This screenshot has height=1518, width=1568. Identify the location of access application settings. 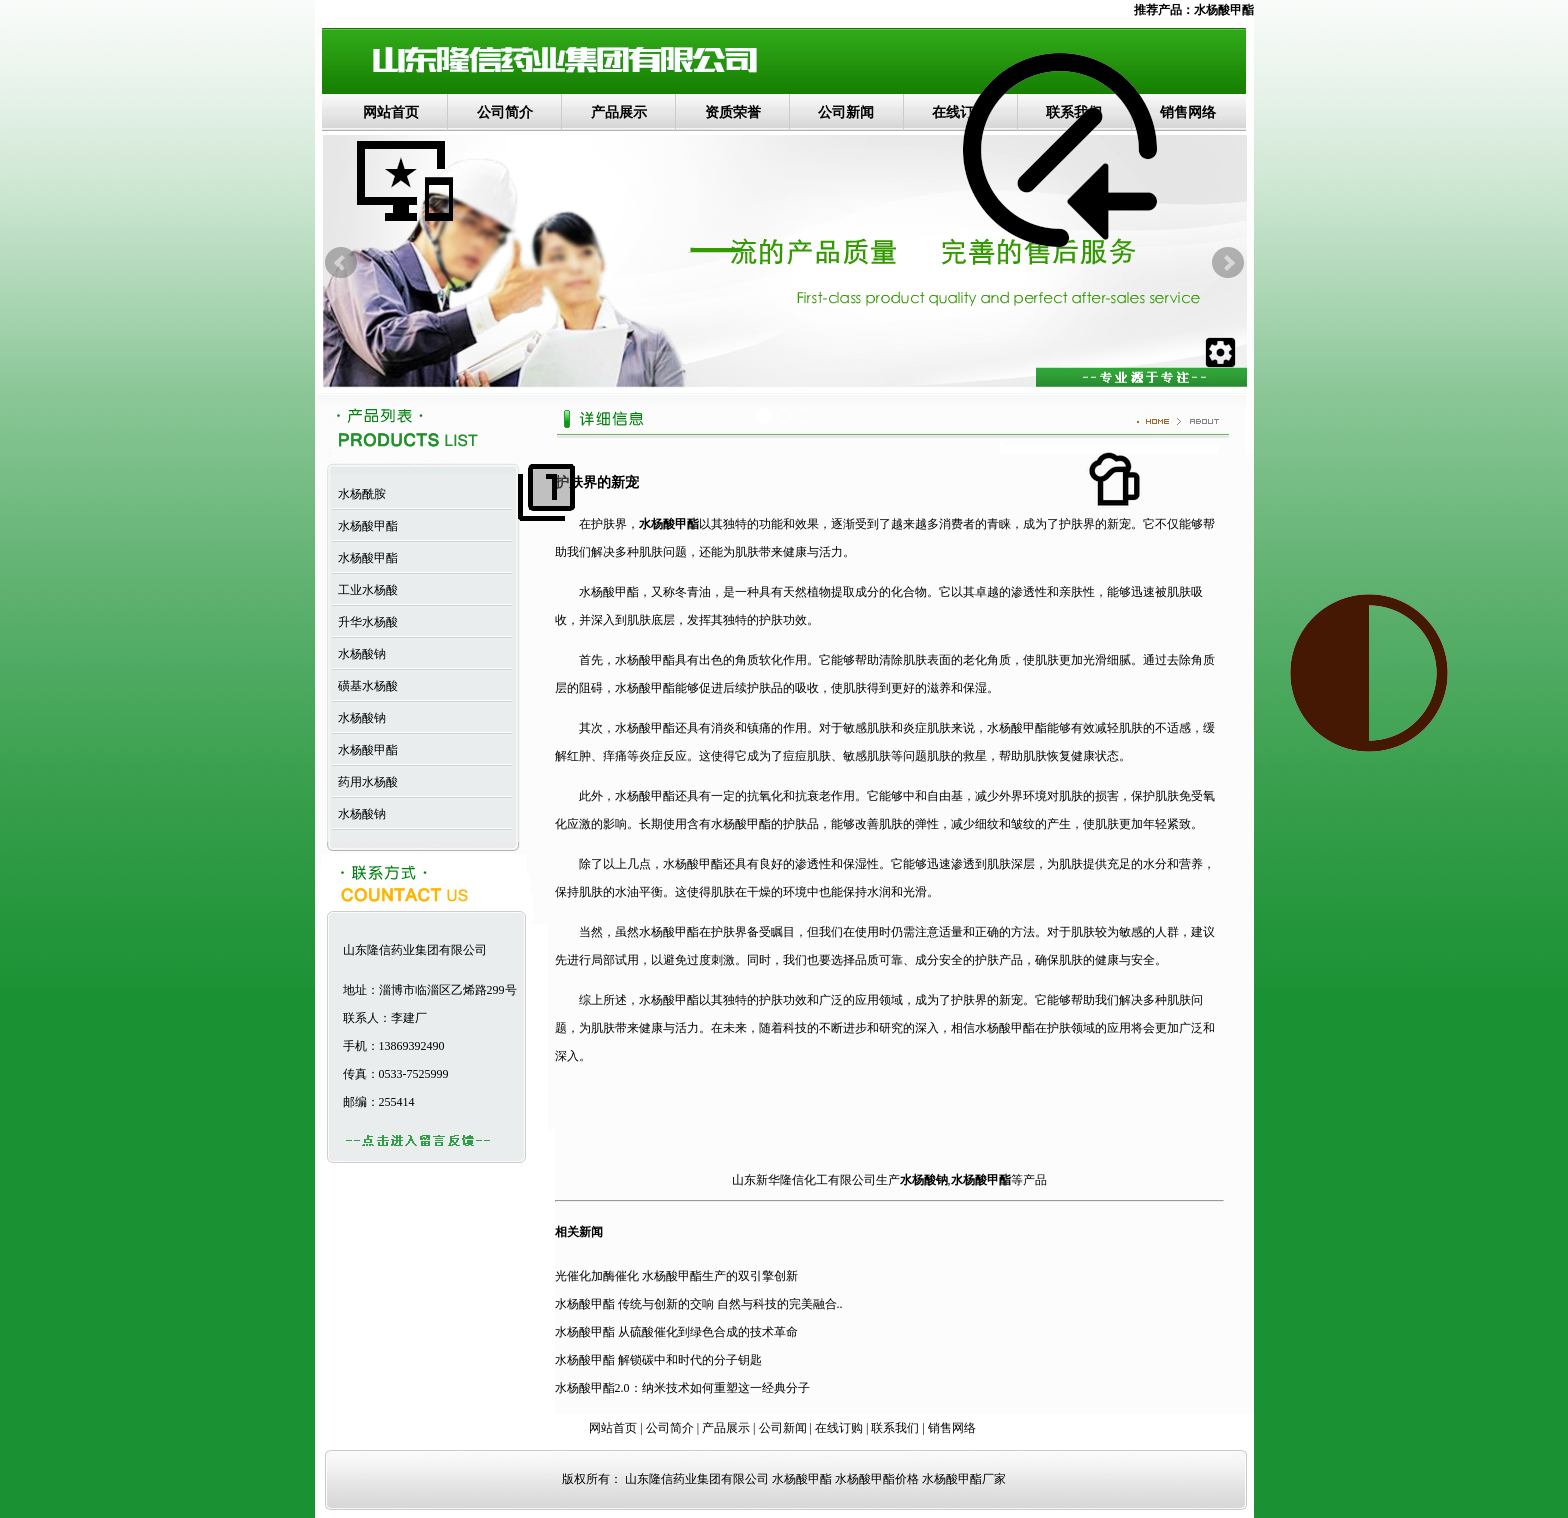
(1220, 352).